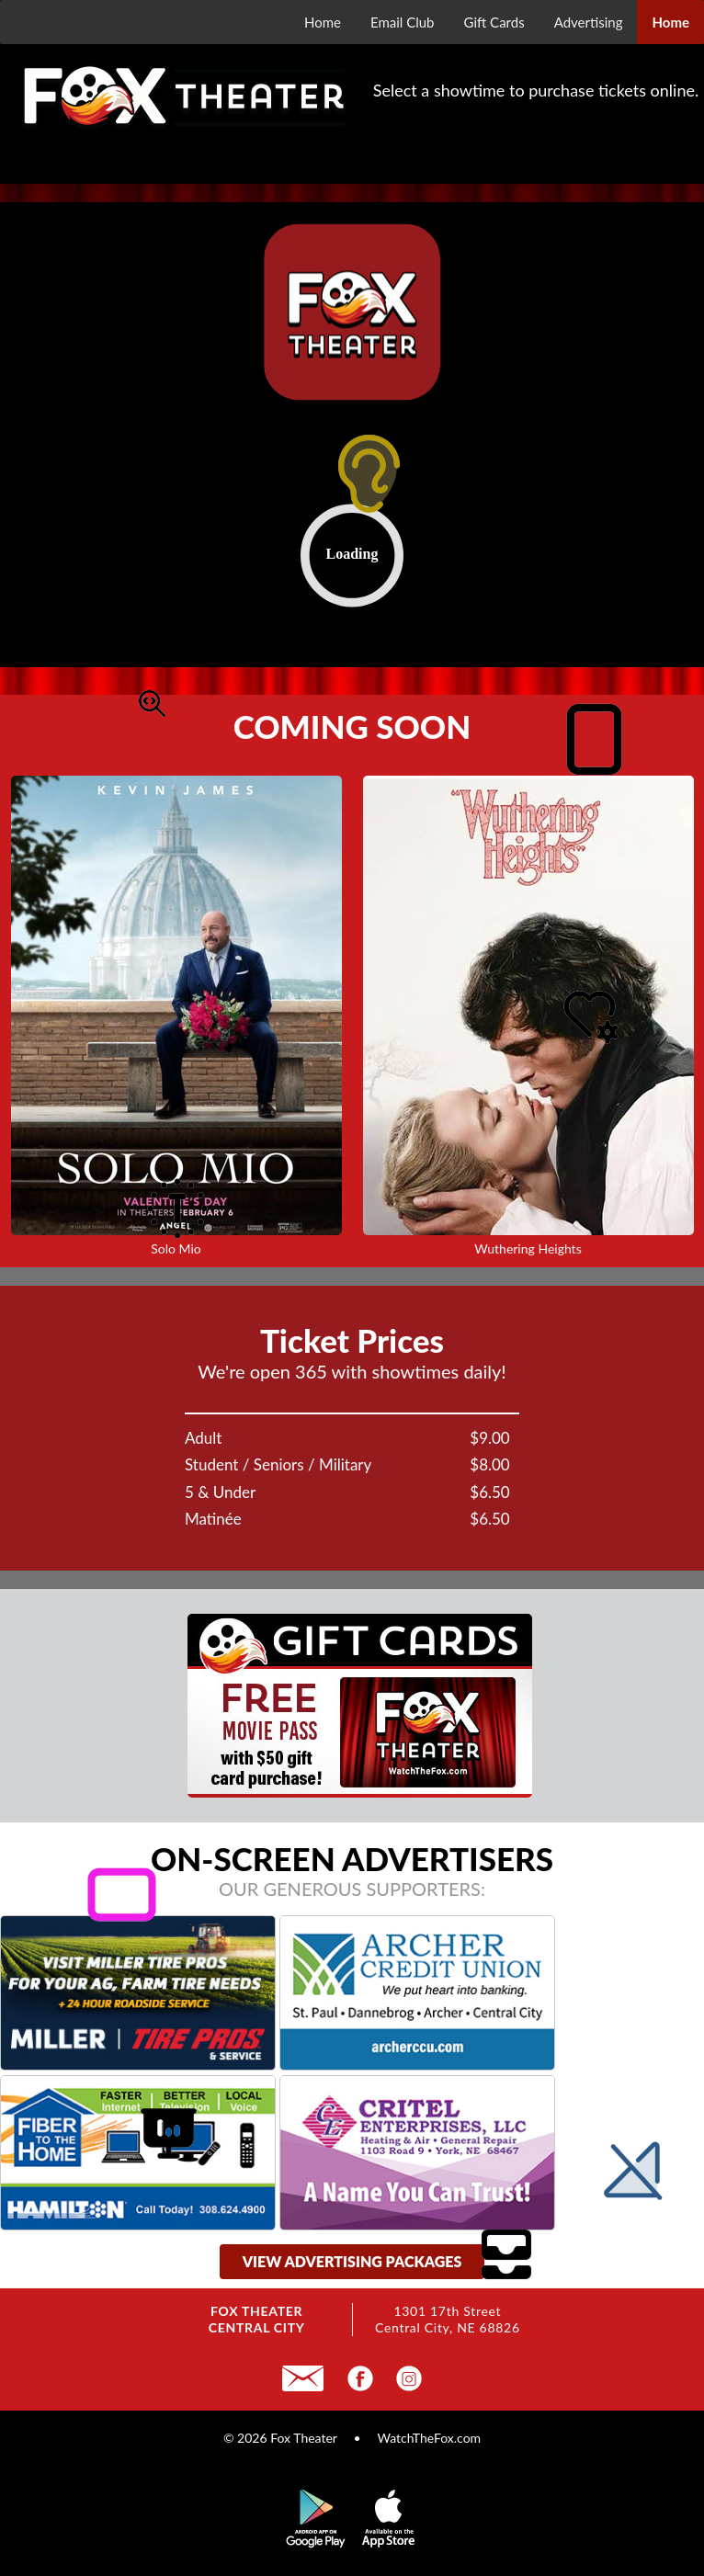  What do you see at coordinates (152, 703) in the screenshot?
I see `inspect or zoom into code` at bounding box center [152, 703].